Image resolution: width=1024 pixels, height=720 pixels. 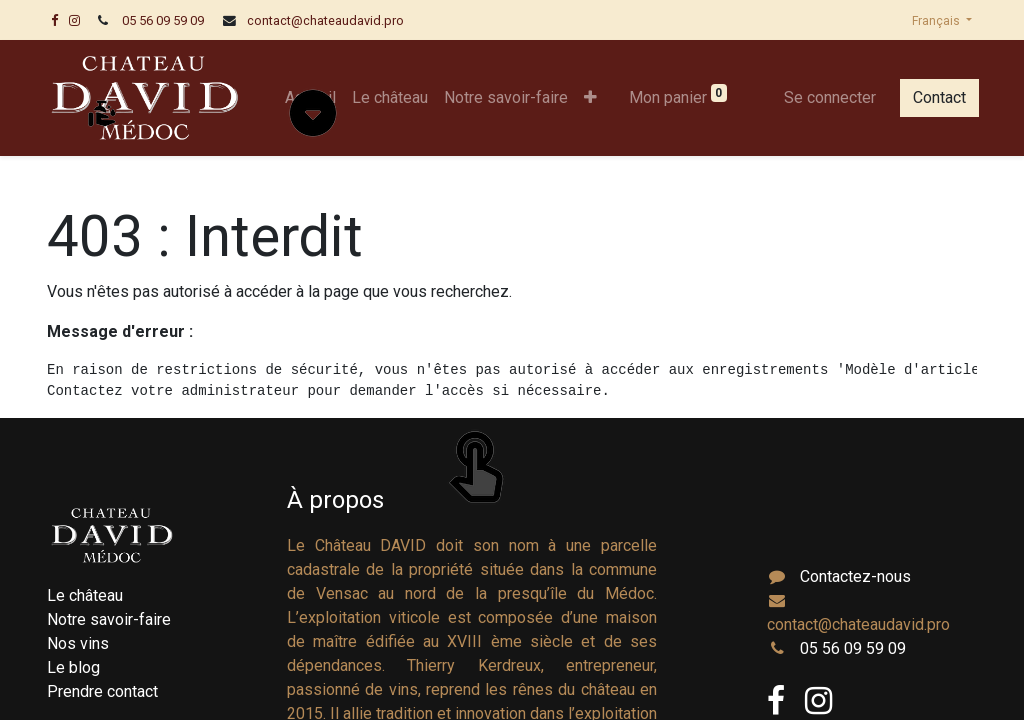 I want to click on tap to interact with touchscreen element, so click(x=476, y=468).